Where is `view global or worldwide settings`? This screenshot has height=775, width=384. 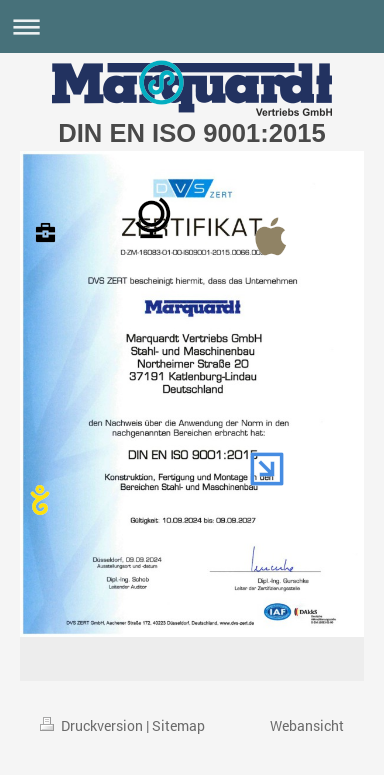 view global or worldwide settings is located at coordinates (151, 217).